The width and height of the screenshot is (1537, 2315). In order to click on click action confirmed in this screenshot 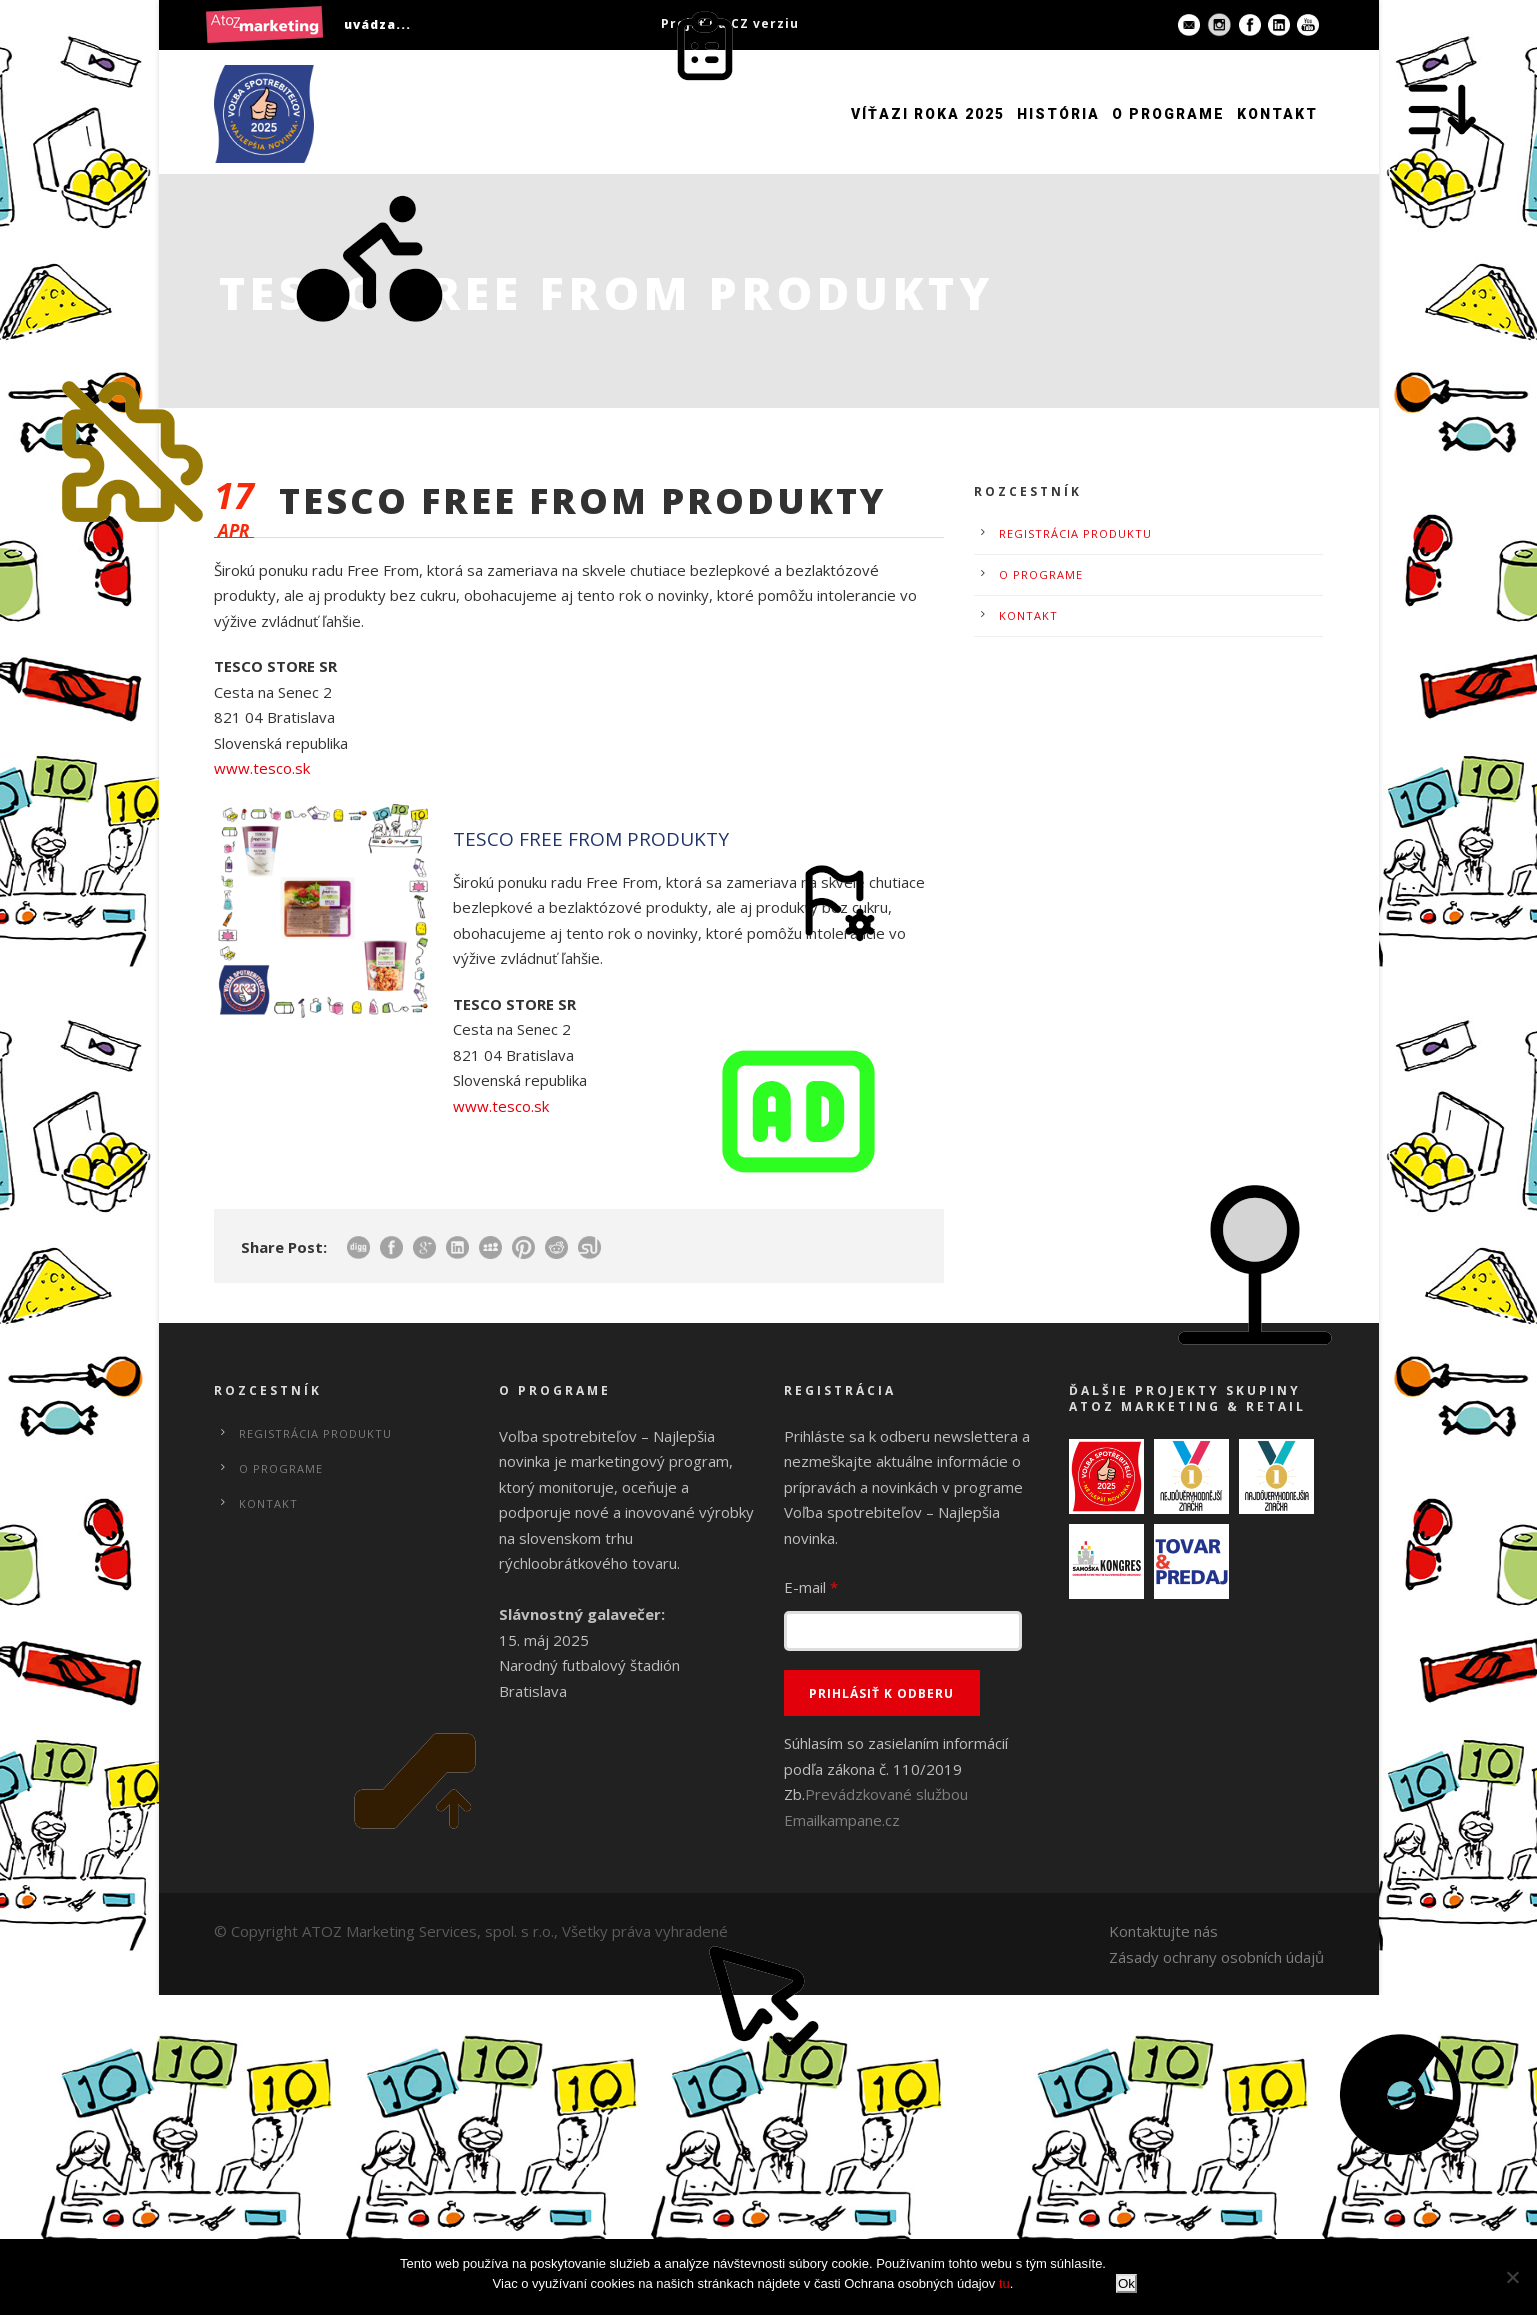, I will do `click(761, 1998)`.